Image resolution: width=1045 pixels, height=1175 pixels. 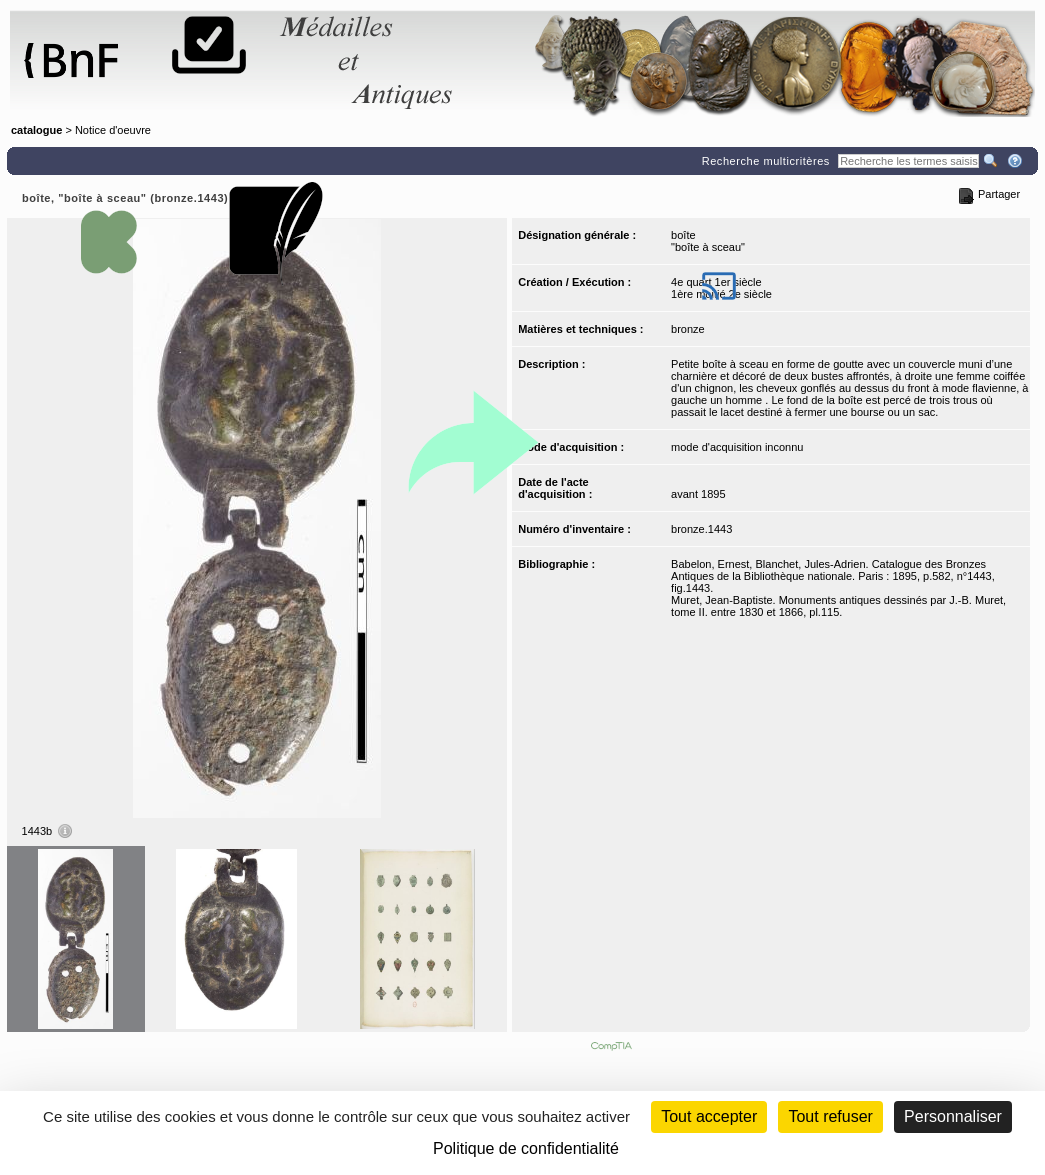 What do you see at coordinates (209, 45) in the screenshot?
I see `cast your vote or submit a ballot` at bounding box center [209, 45].